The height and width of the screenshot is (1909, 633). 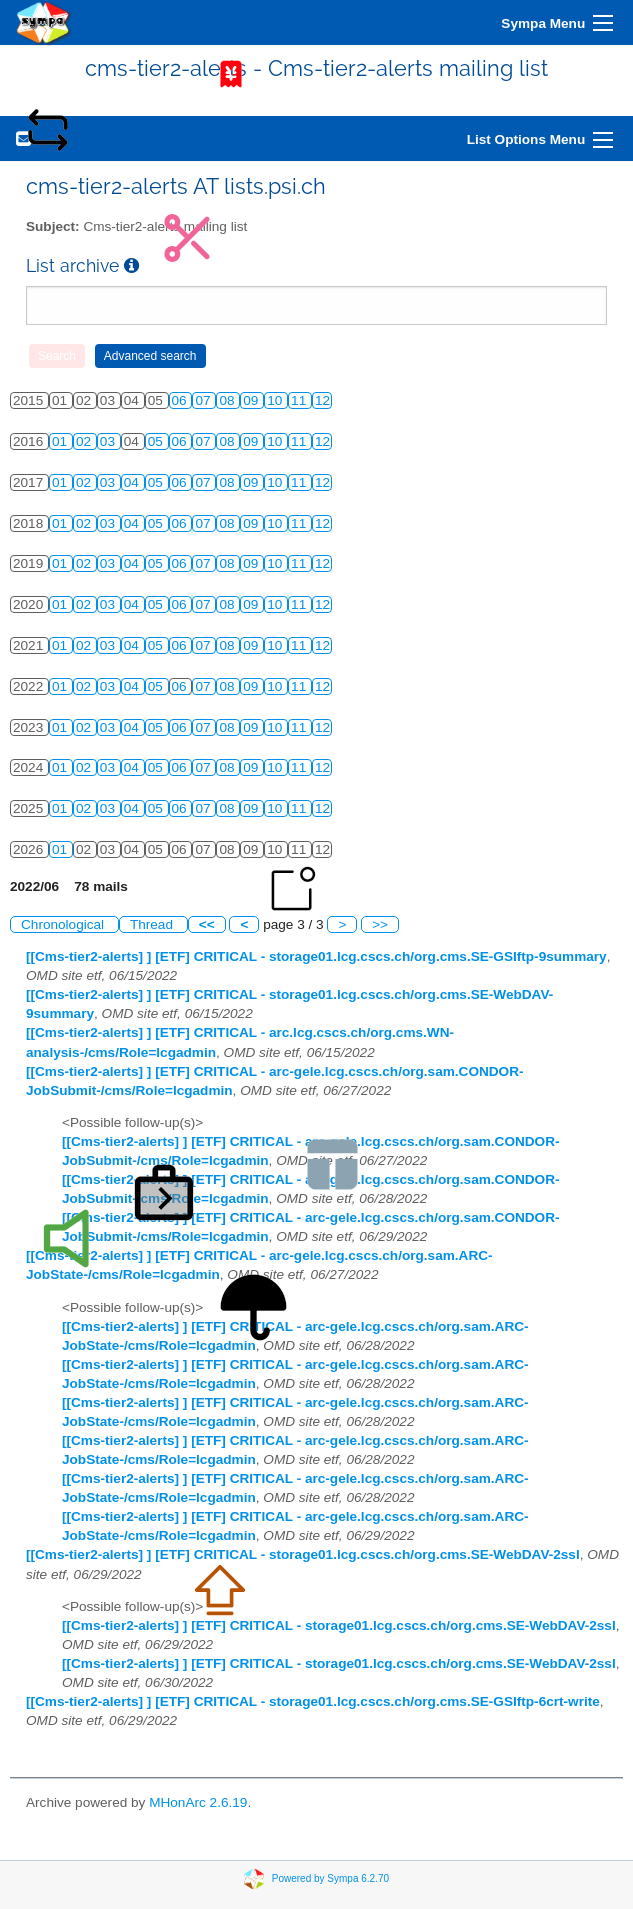 I want to click on schedule task for next week, so click(x=164, y=1191).